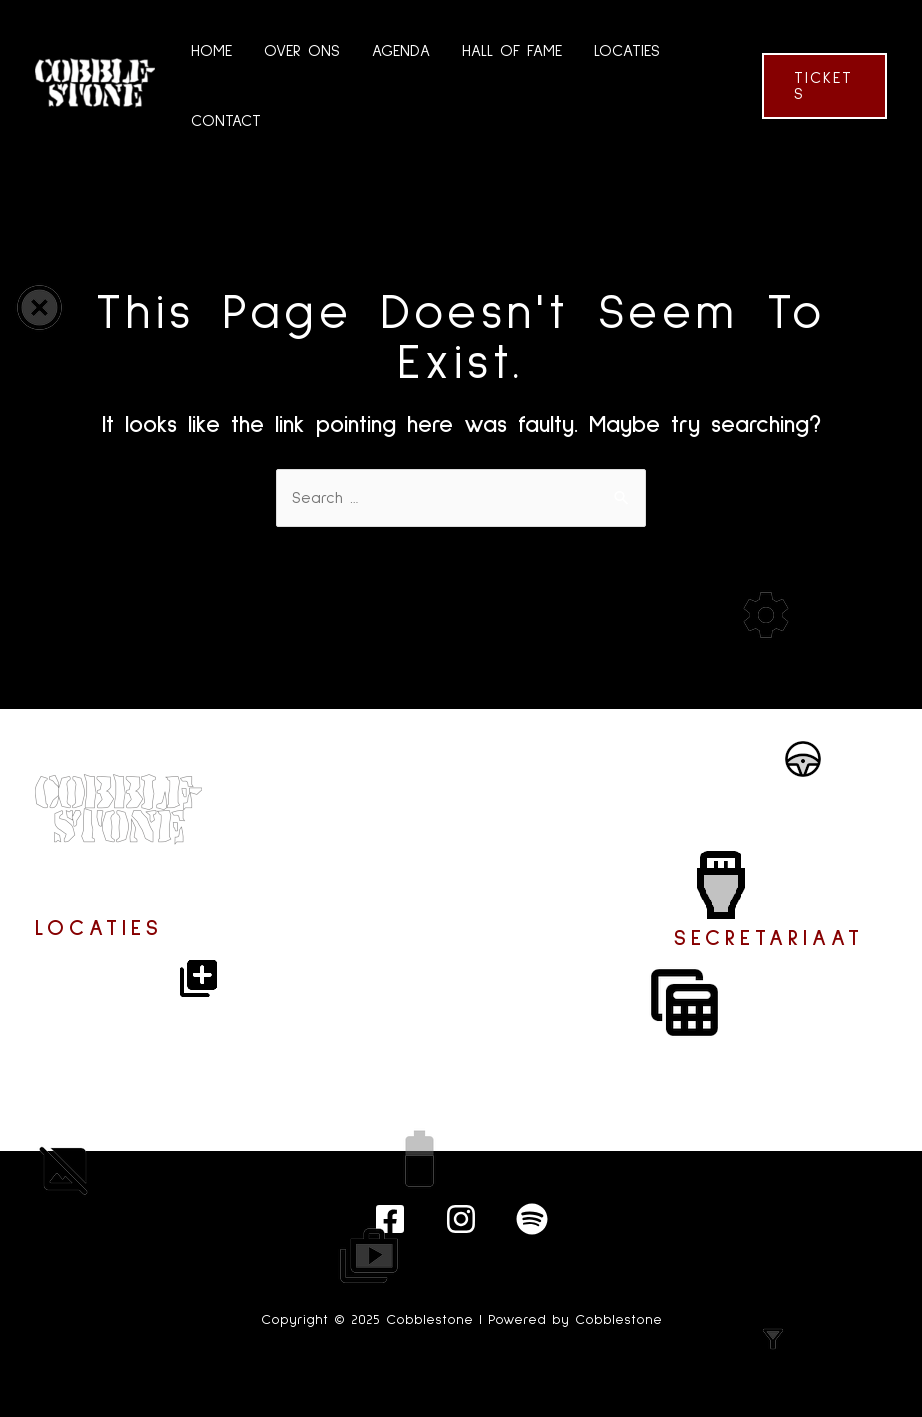 This screenshot has width=922, height=1417. I want to click on switch to table view layout, so click(684, 1002).